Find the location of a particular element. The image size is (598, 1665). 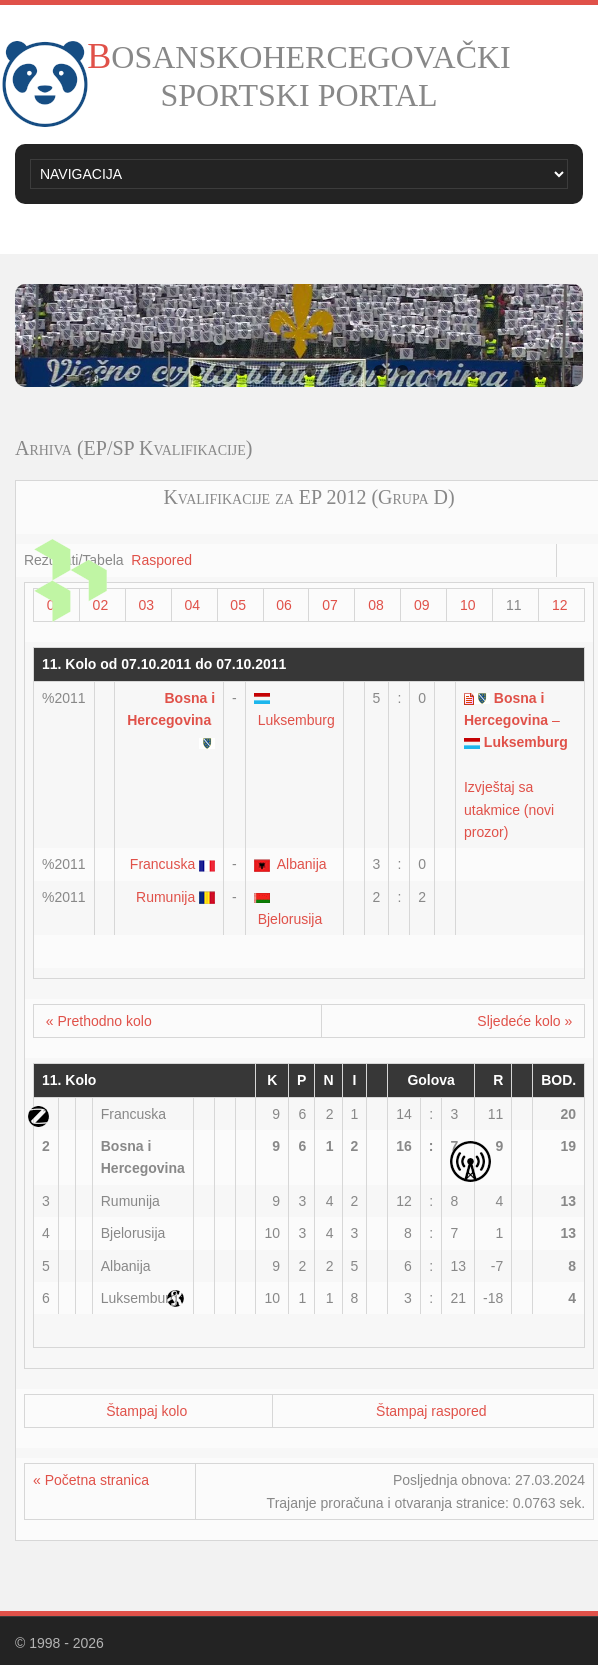

zigbee smart home protocol logo is located at coordinates (38, 1116).